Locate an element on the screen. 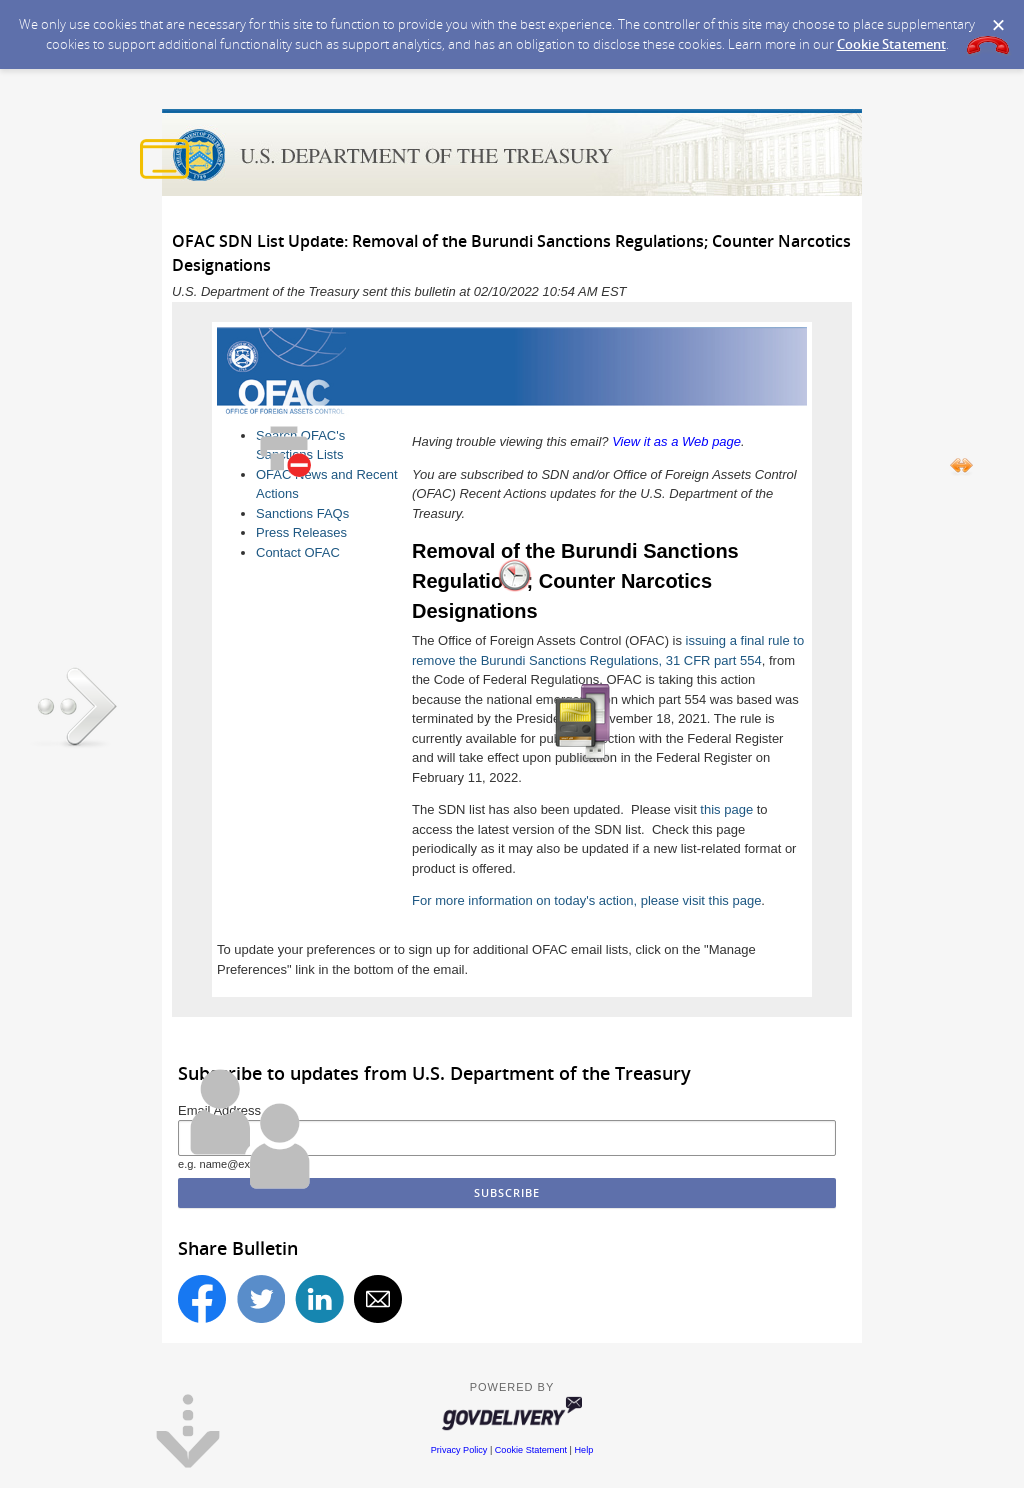  manage user accounts is located at coordinates (250, 1129).